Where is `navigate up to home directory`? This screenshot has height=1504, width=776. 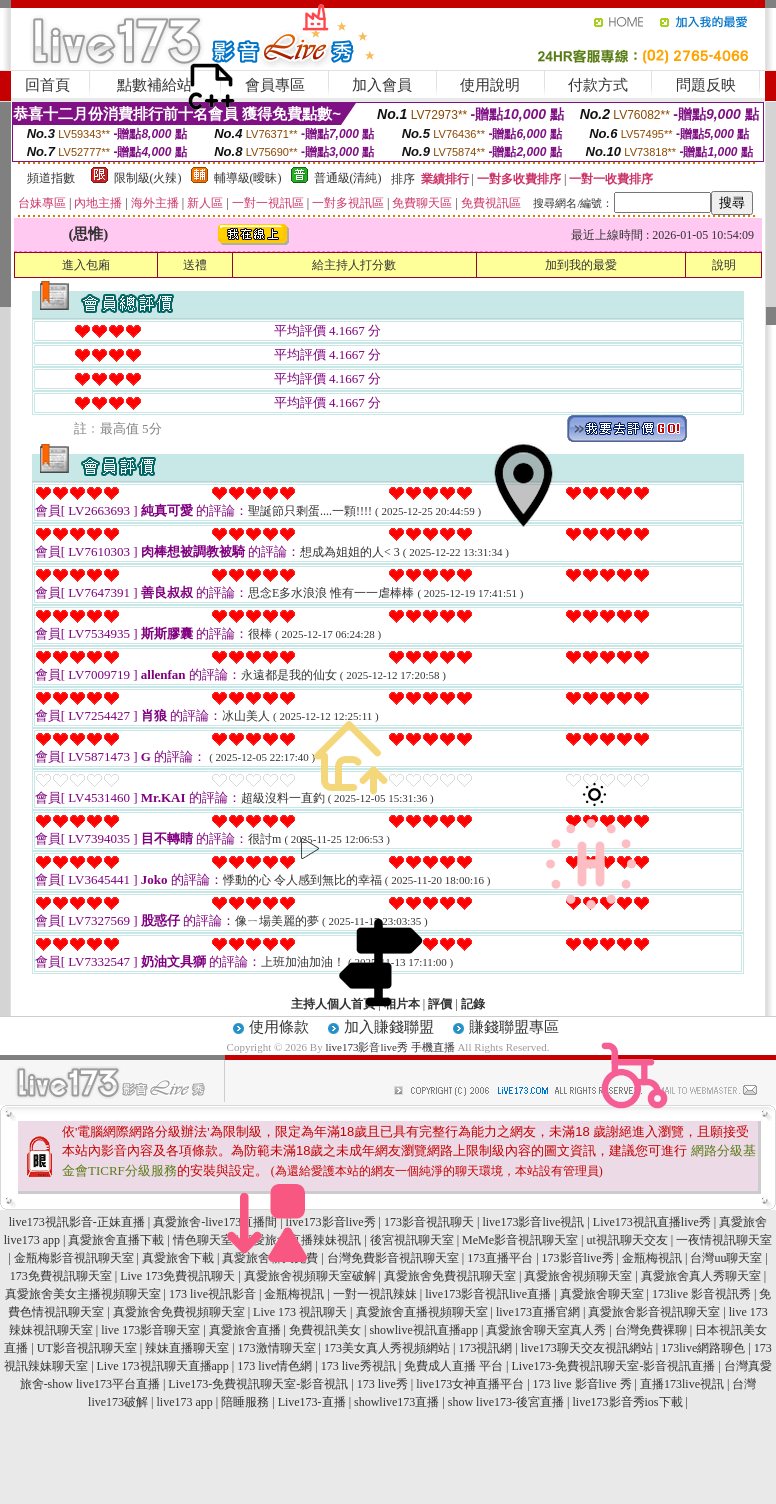
navigate up to home directory is located at coordinates (349, 756).